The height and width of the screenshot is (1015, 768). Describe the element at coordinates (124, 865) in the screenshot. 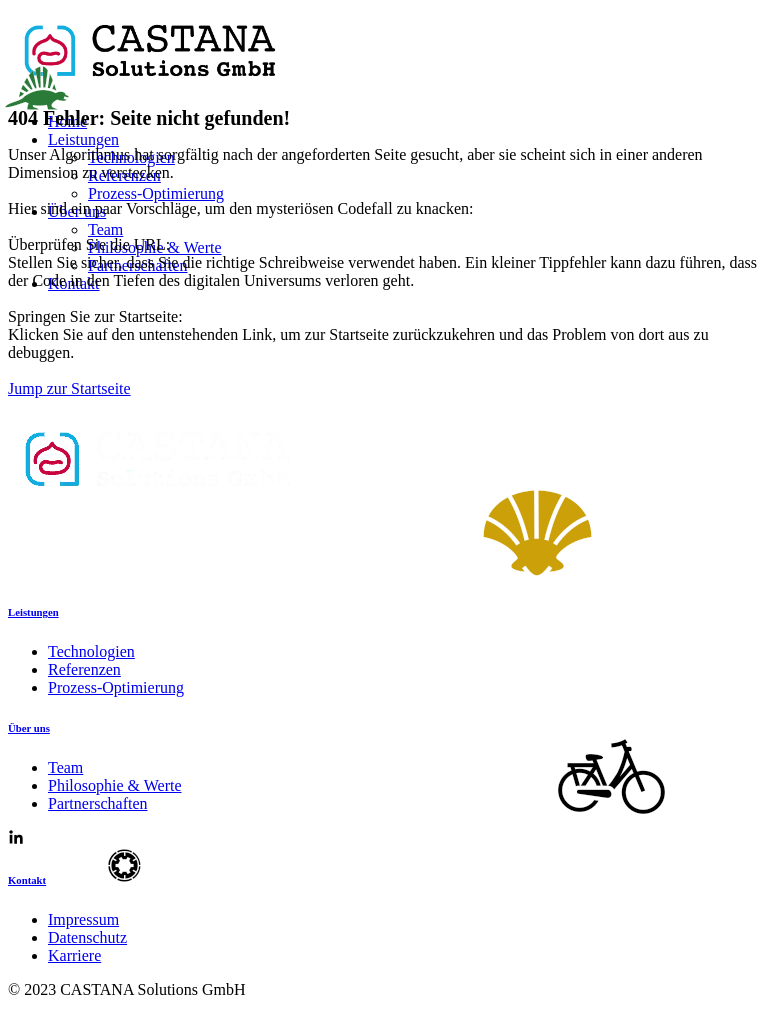

I see `access security settings` at that location.